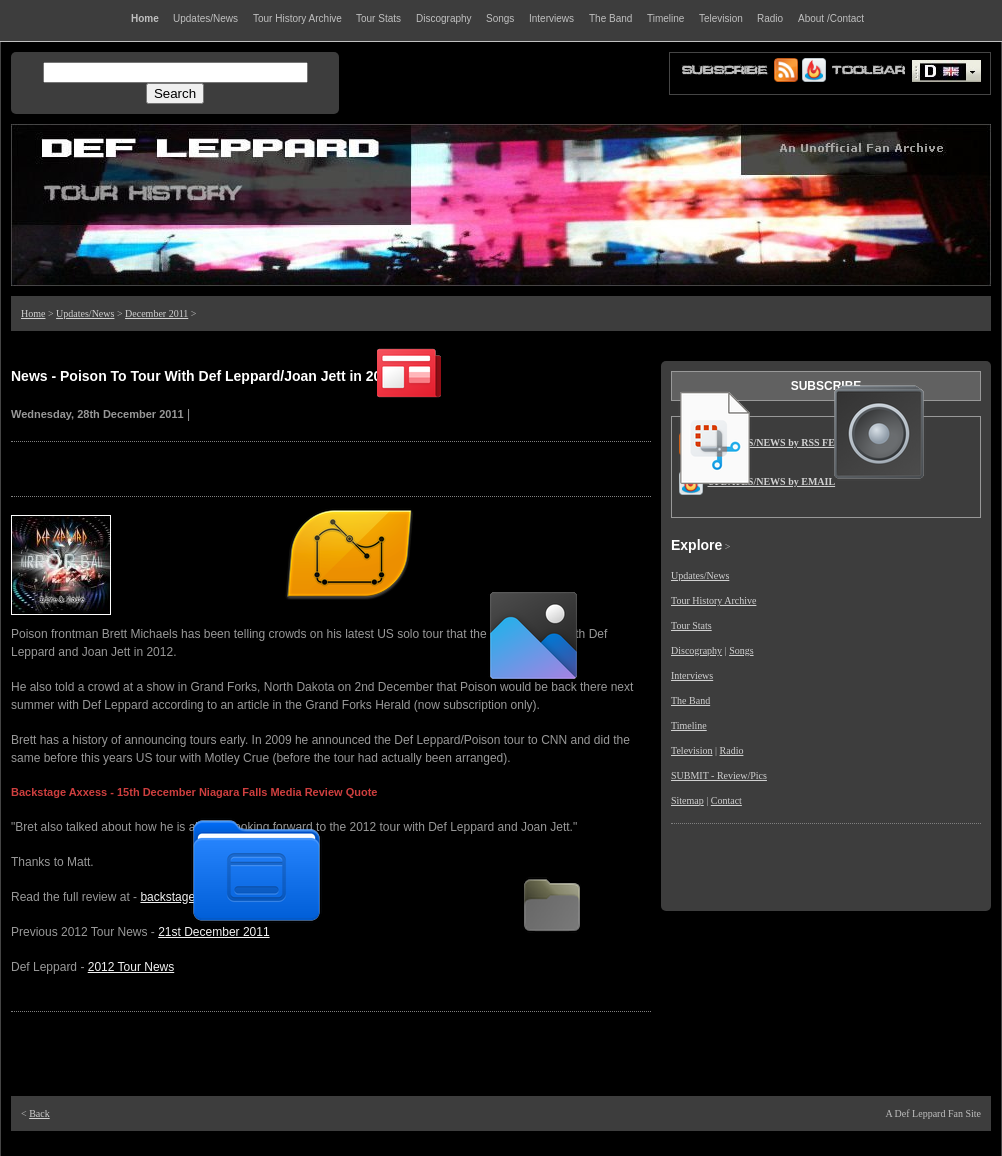 The height and width of the screenshot is (1156, 1002). What do you see at coordinates (349, 553) in the screenshot?
I see `access shape style library in iMovie` at bounding box center [349, 553].